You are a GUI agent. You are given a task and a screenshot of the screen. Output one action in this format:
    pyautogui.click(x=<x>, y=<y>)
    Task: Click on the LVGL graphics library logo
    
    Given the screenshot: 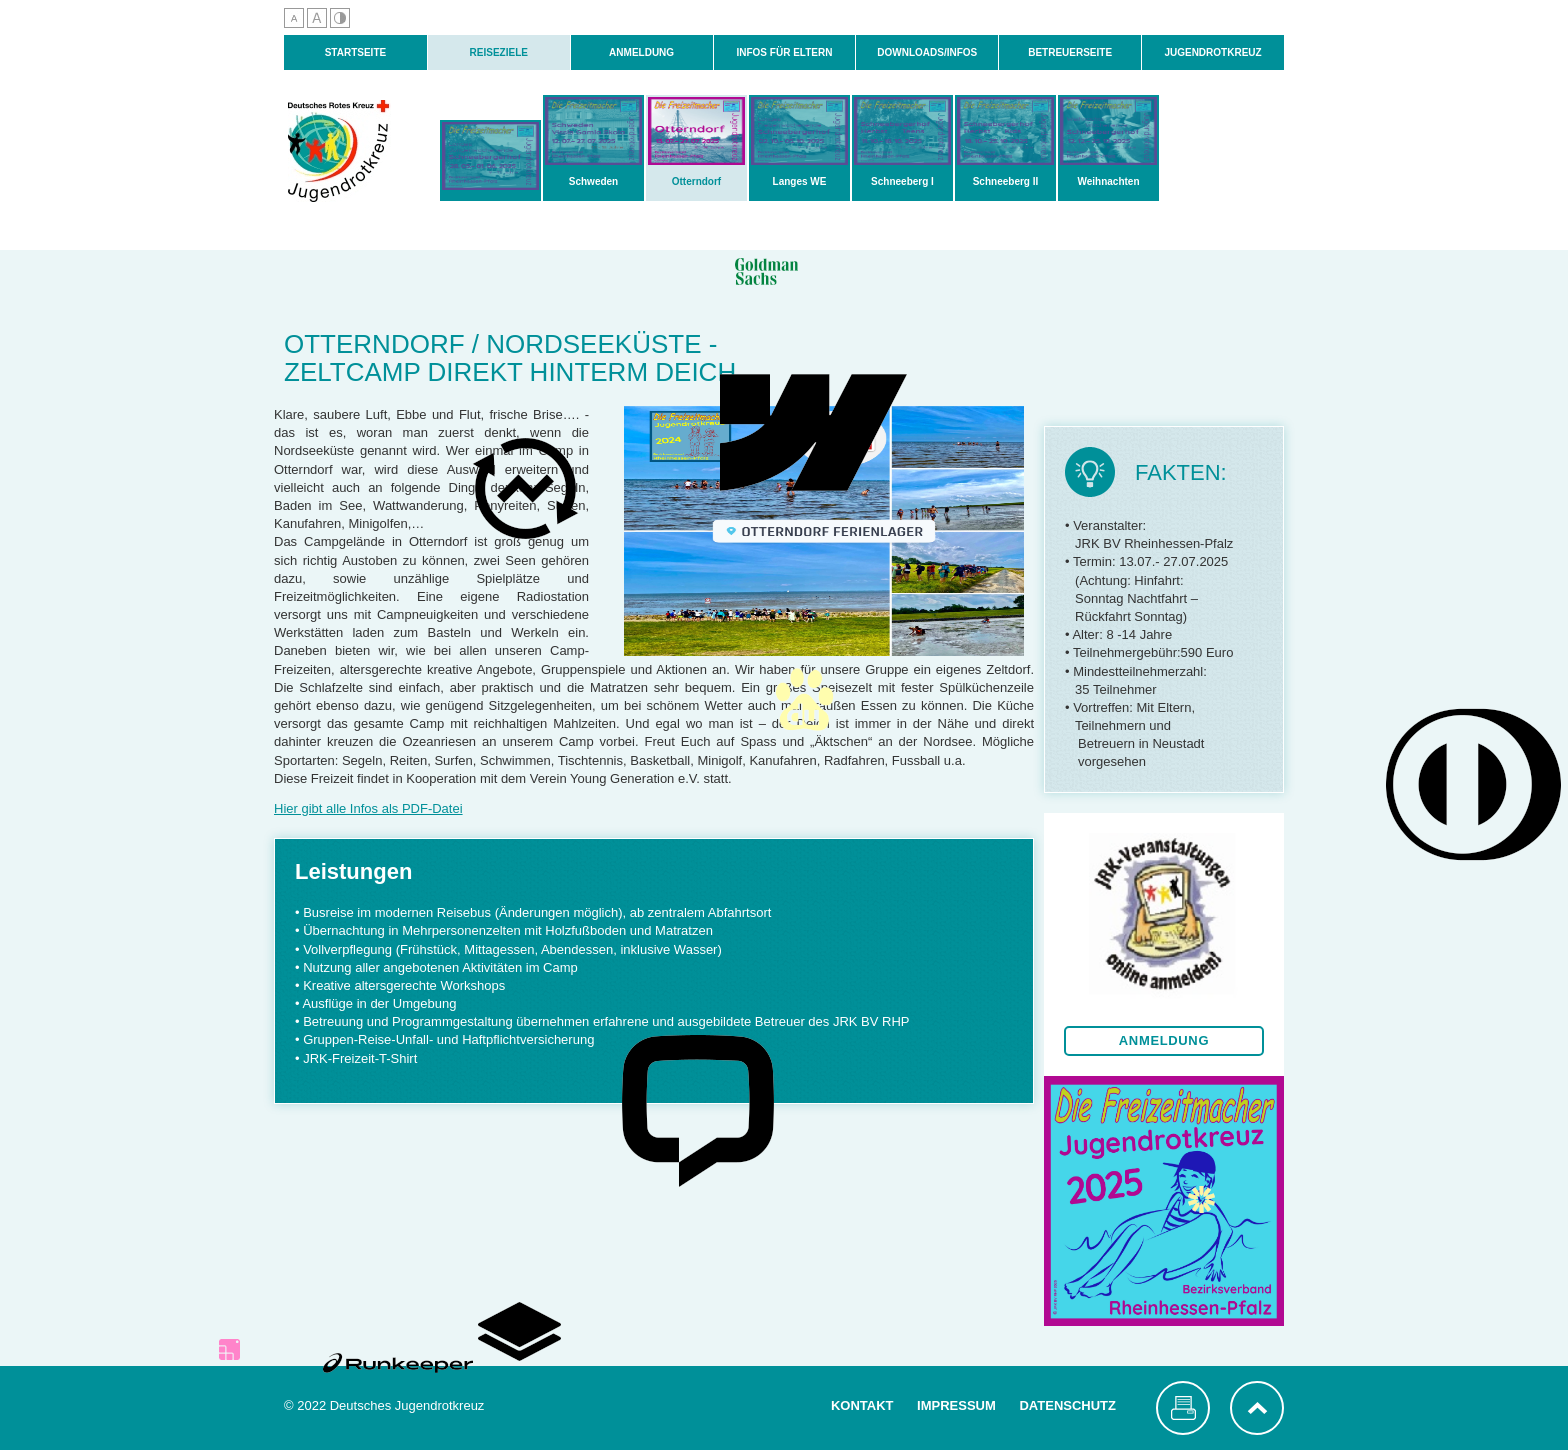 What is the action you would take?
    pyautogui.click(x=229, y=1349)
    